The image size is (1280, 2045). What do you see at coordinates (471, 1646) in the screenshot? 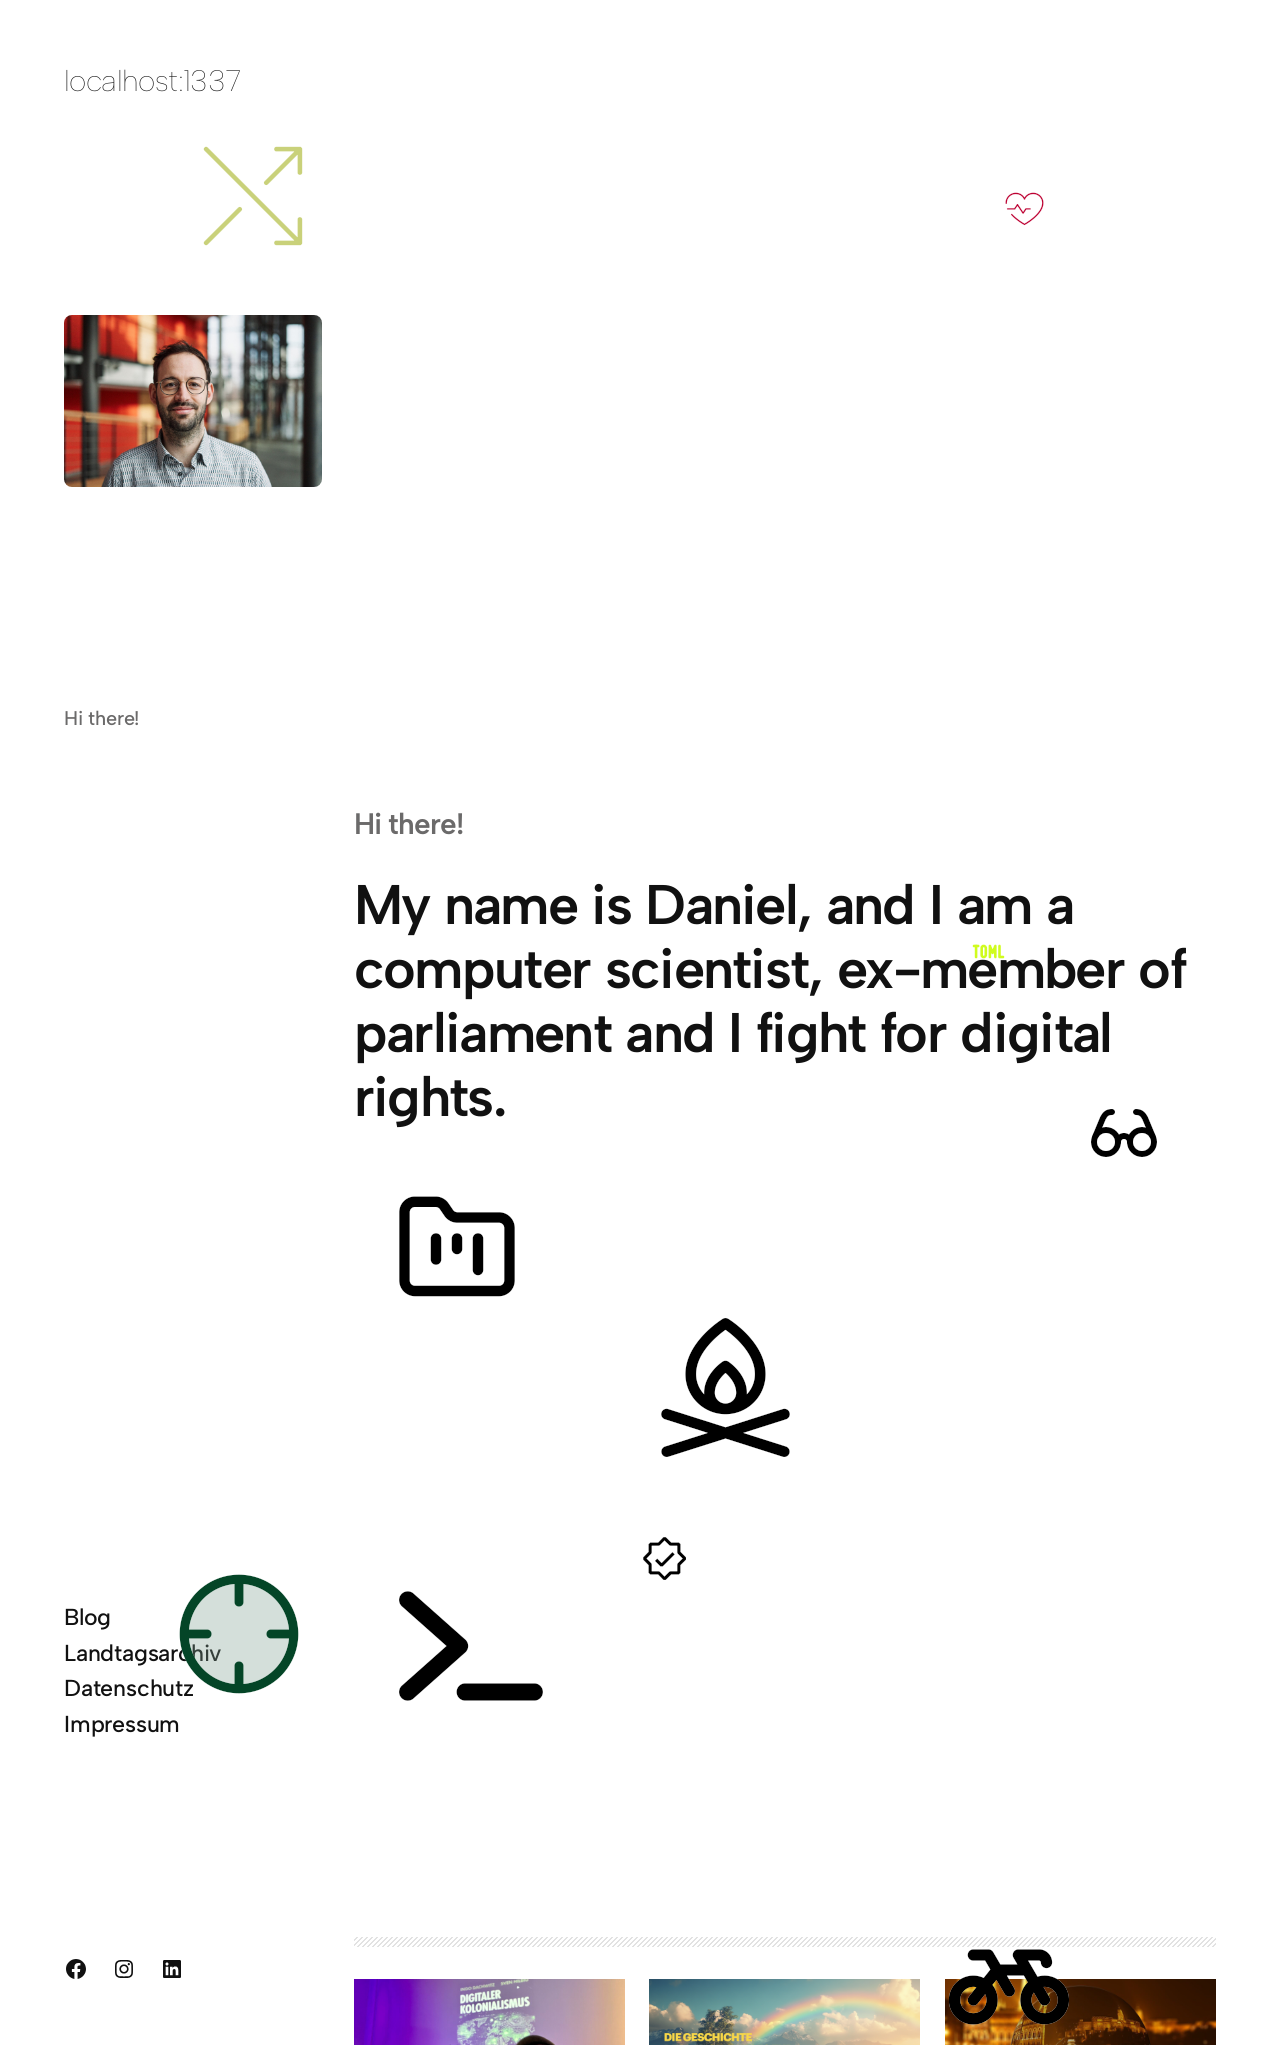
I see `open the command line terminal` at bounding box center [471, 1646].